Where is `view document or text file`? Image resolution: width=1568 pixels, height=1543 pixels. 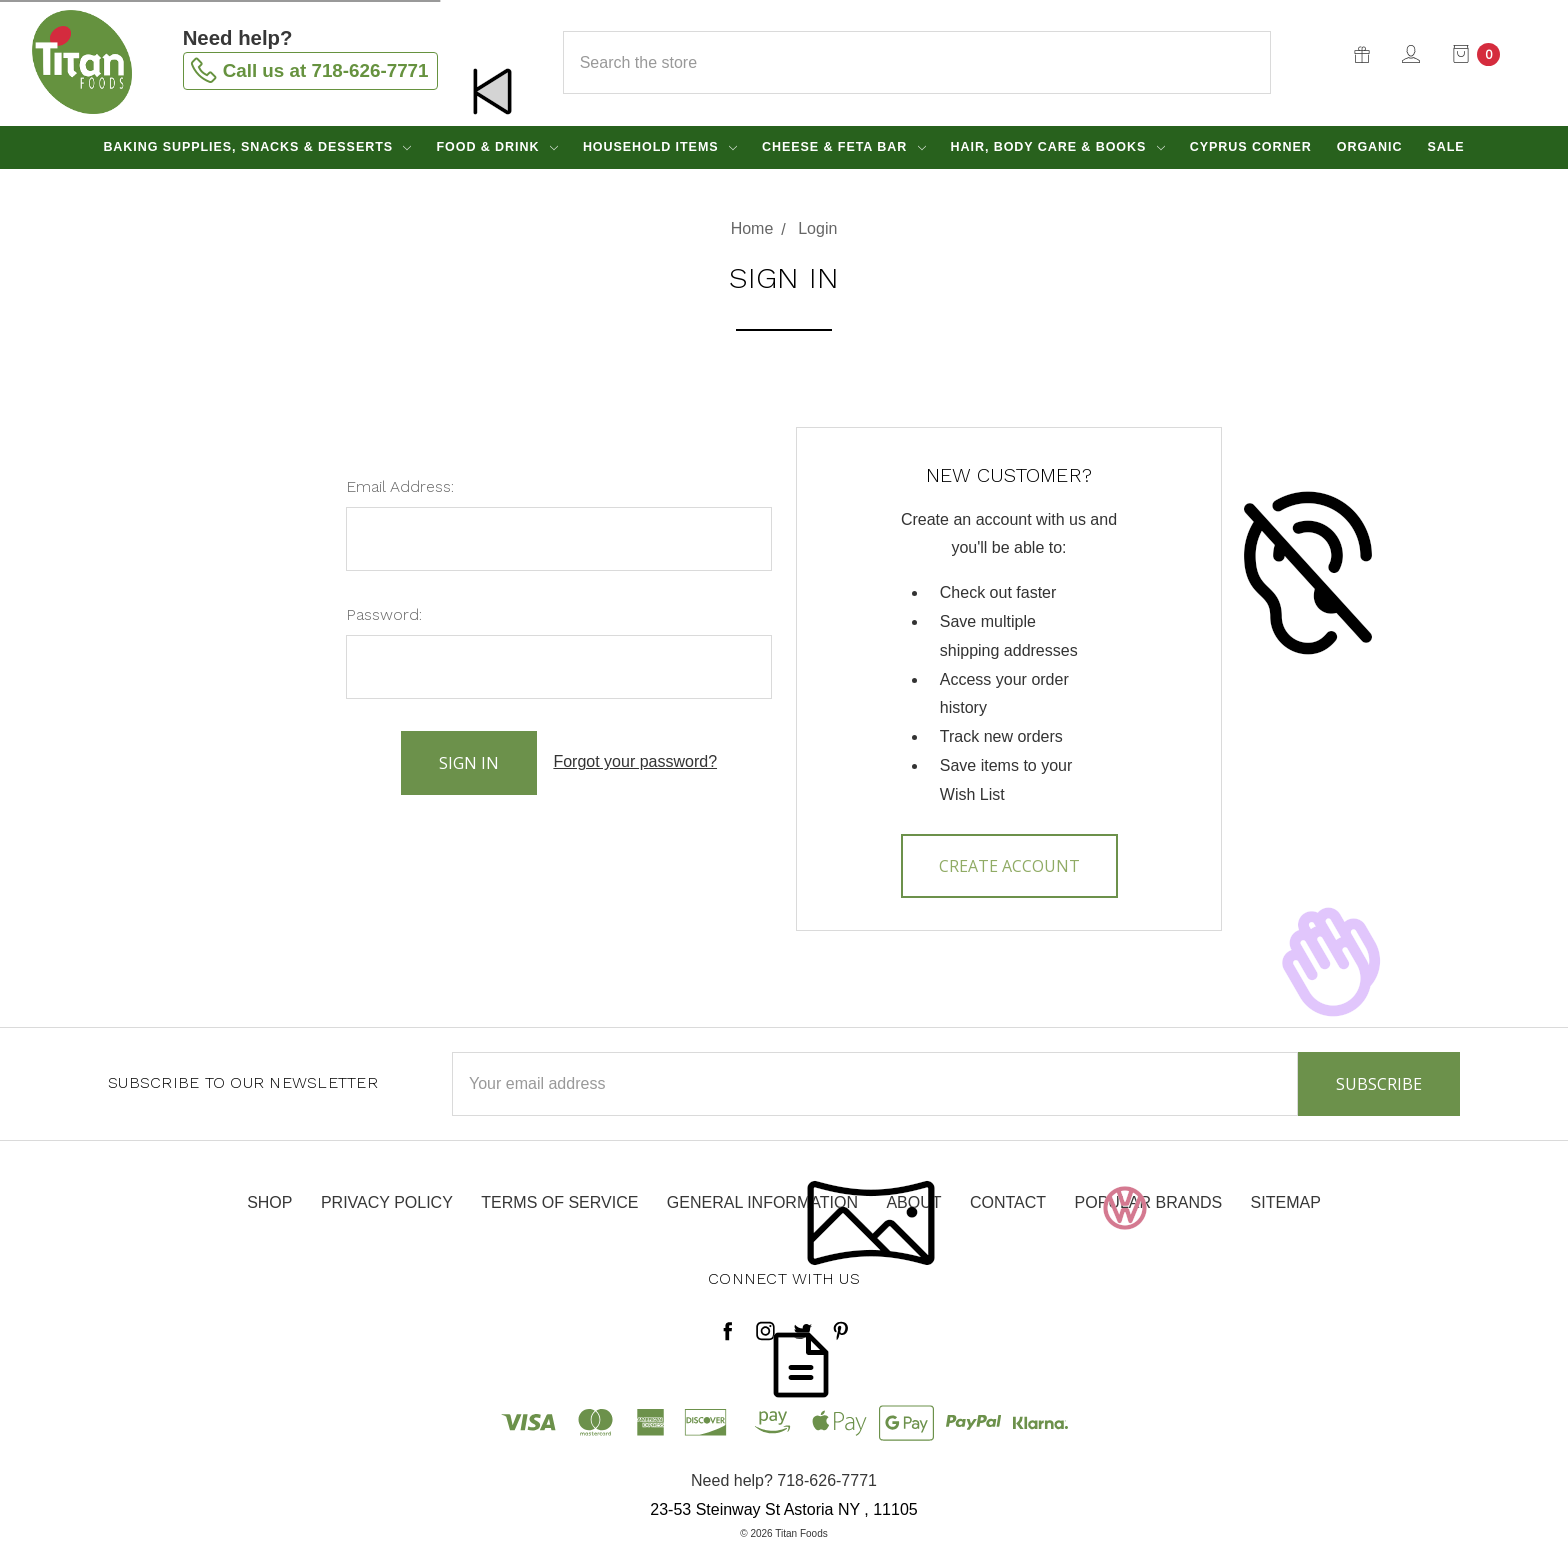 view document or text file is located at coordinates (801, 1365).